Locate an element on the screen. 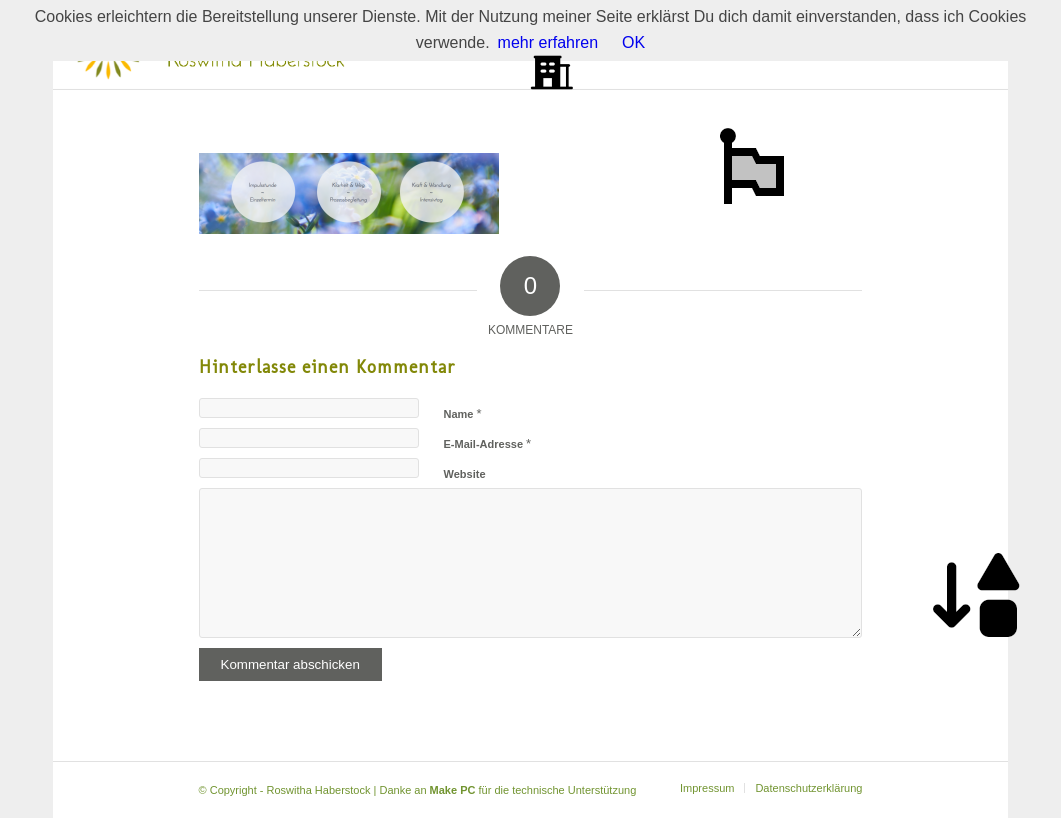  add a flag emoji to your message is located at coordinates (752, 168).